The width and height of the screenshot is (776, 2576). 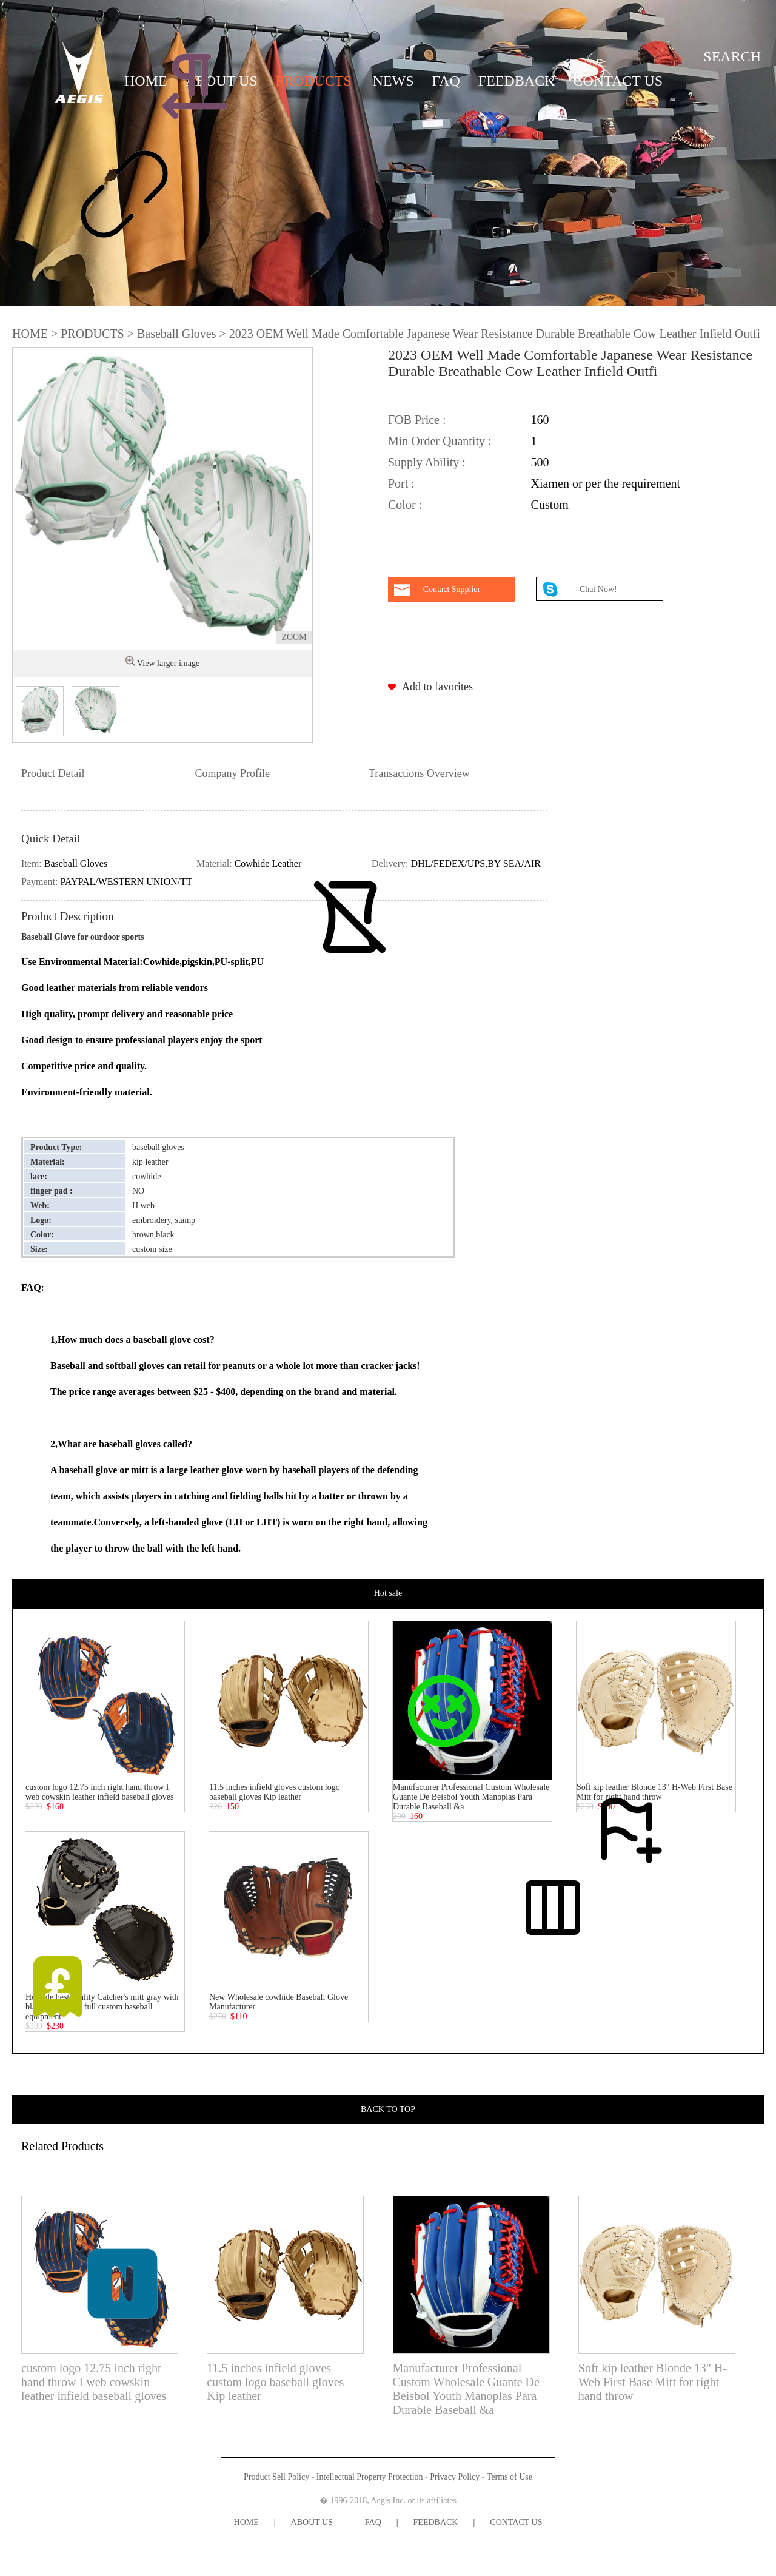 What do you see at coordinates (58, 1986) in the screenshot?
I see `view receipt or transaction in British pounds` at bounding box center [58, 1986].